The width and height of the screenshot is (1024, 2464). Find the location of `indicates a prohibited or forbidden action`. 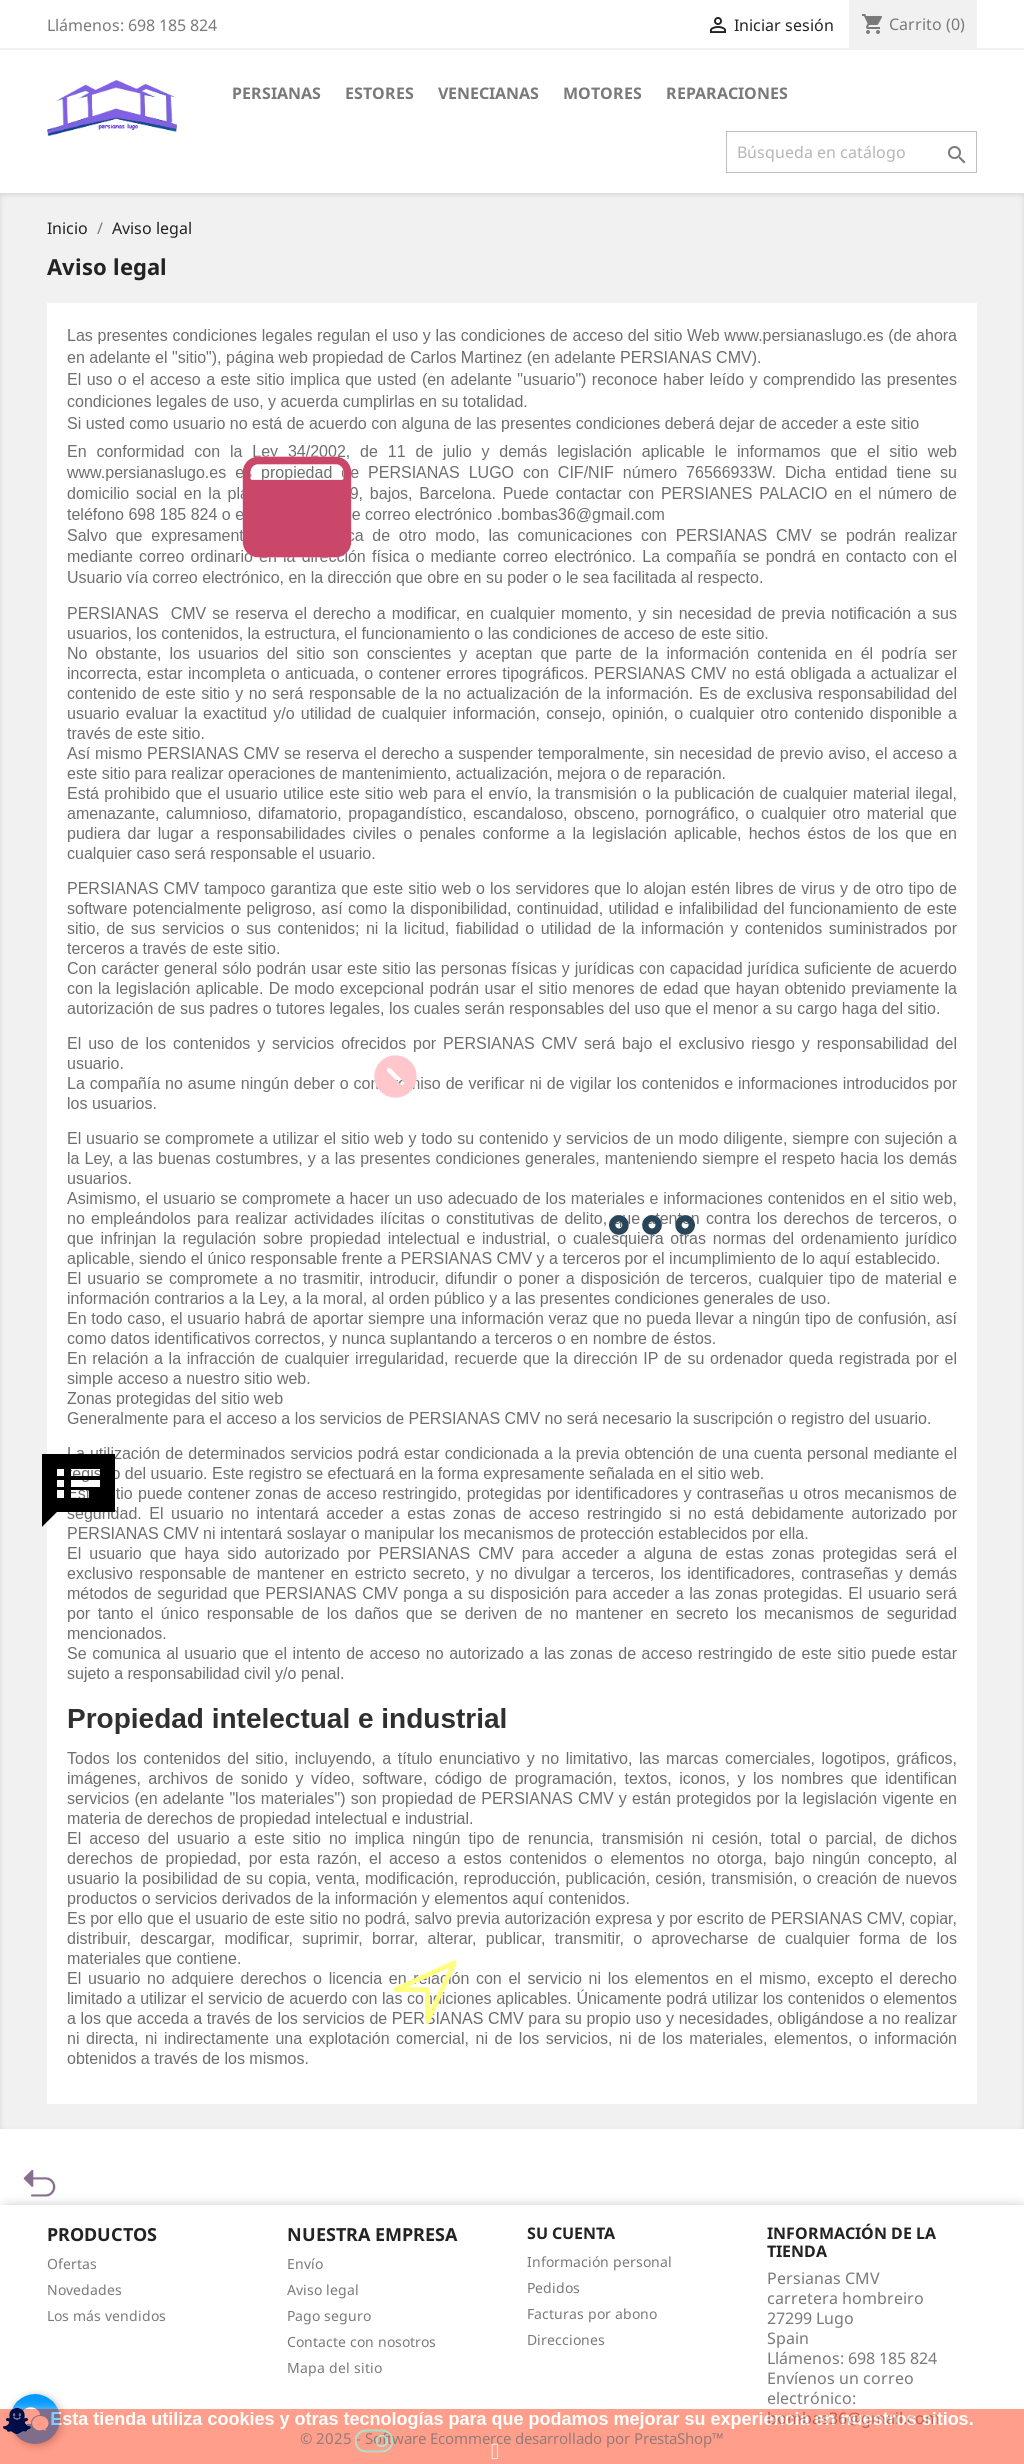

indicates a prohibited or forbidden action is located at coordinates (395, 1076).